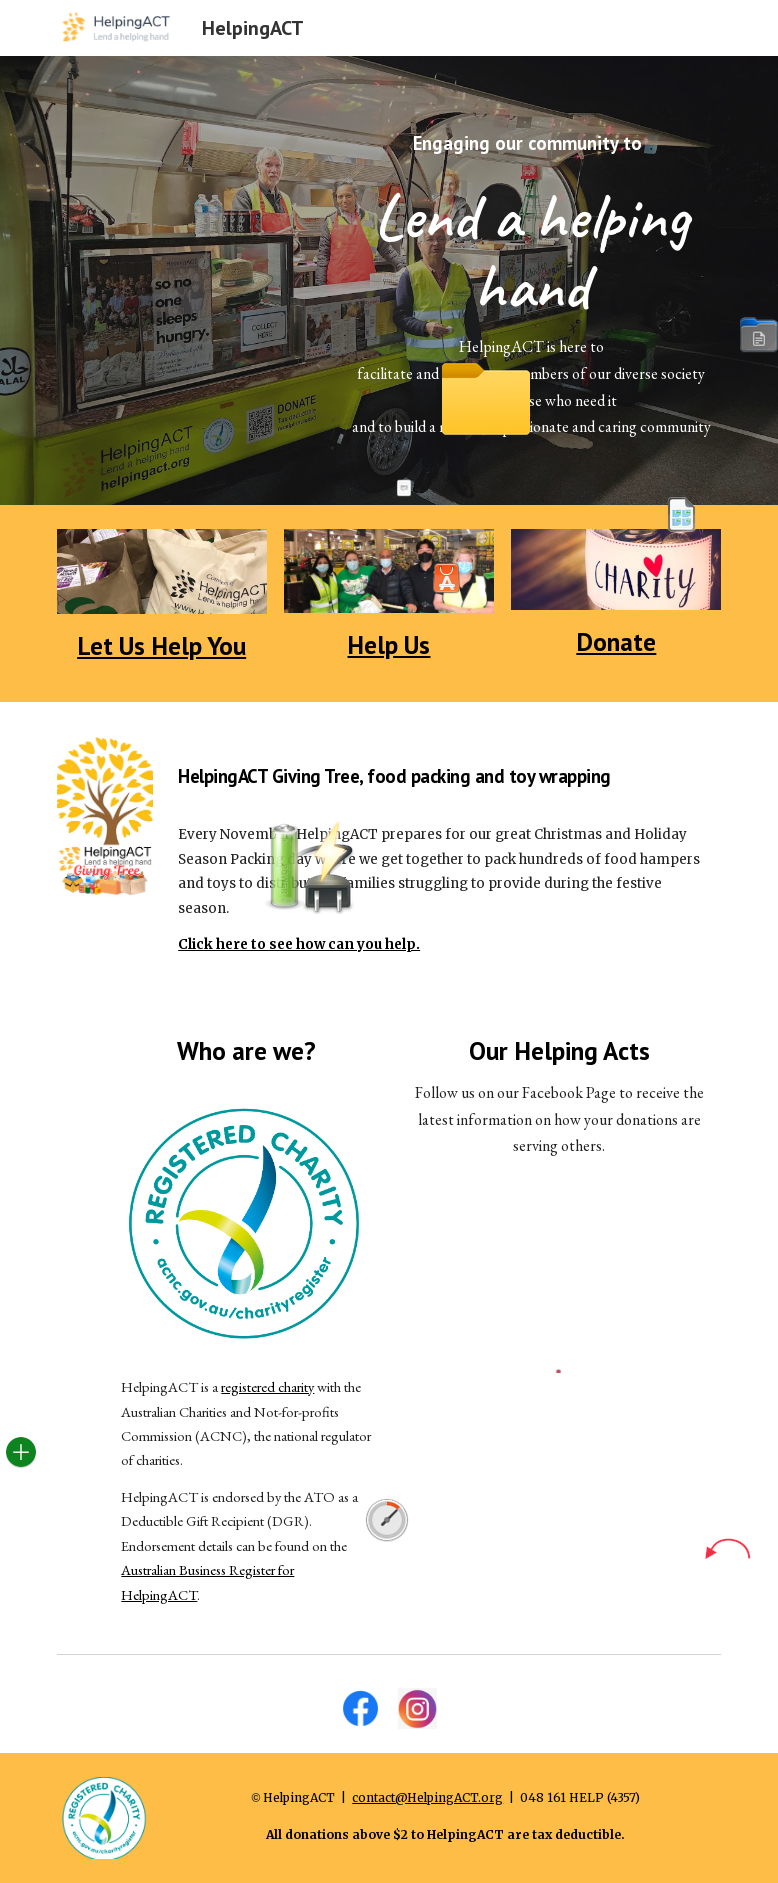 Image resolution: width=778 pixels, height=1883 pixels. What do you see at coordinates (21, 1452) in the screenshot?
I see `add a new item to a list` at bounding box center [21, 1452].